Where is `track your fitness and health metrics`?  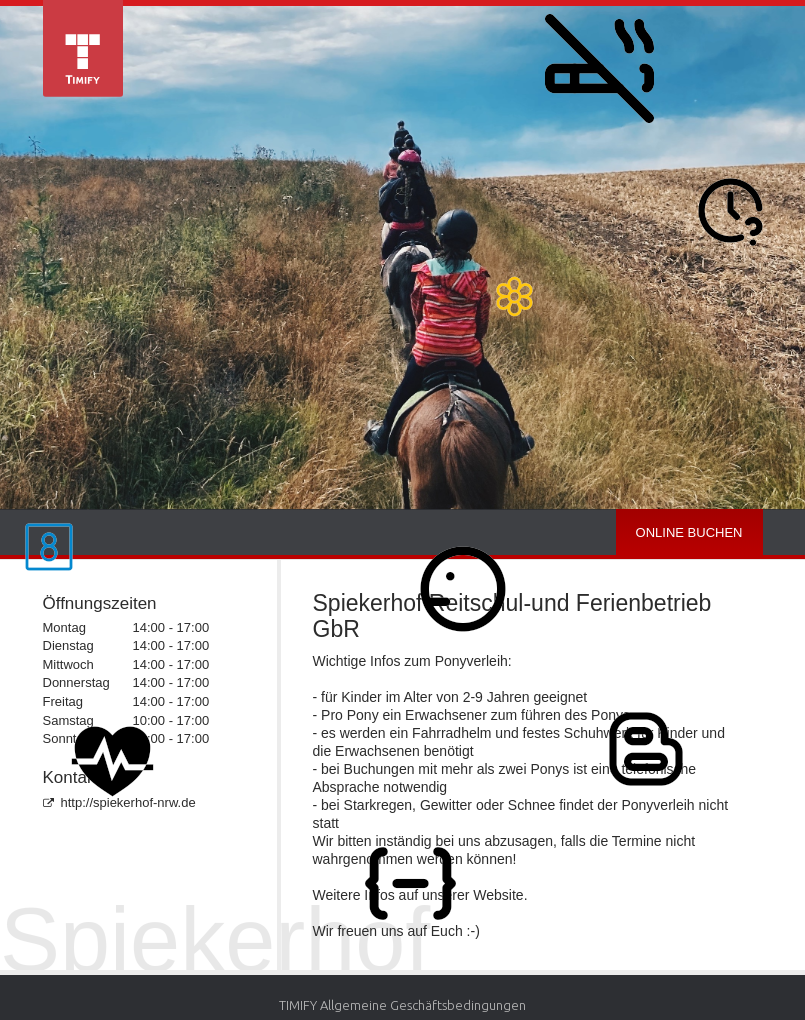
track your fitness and health metrics is located at coordinates (112, 761).